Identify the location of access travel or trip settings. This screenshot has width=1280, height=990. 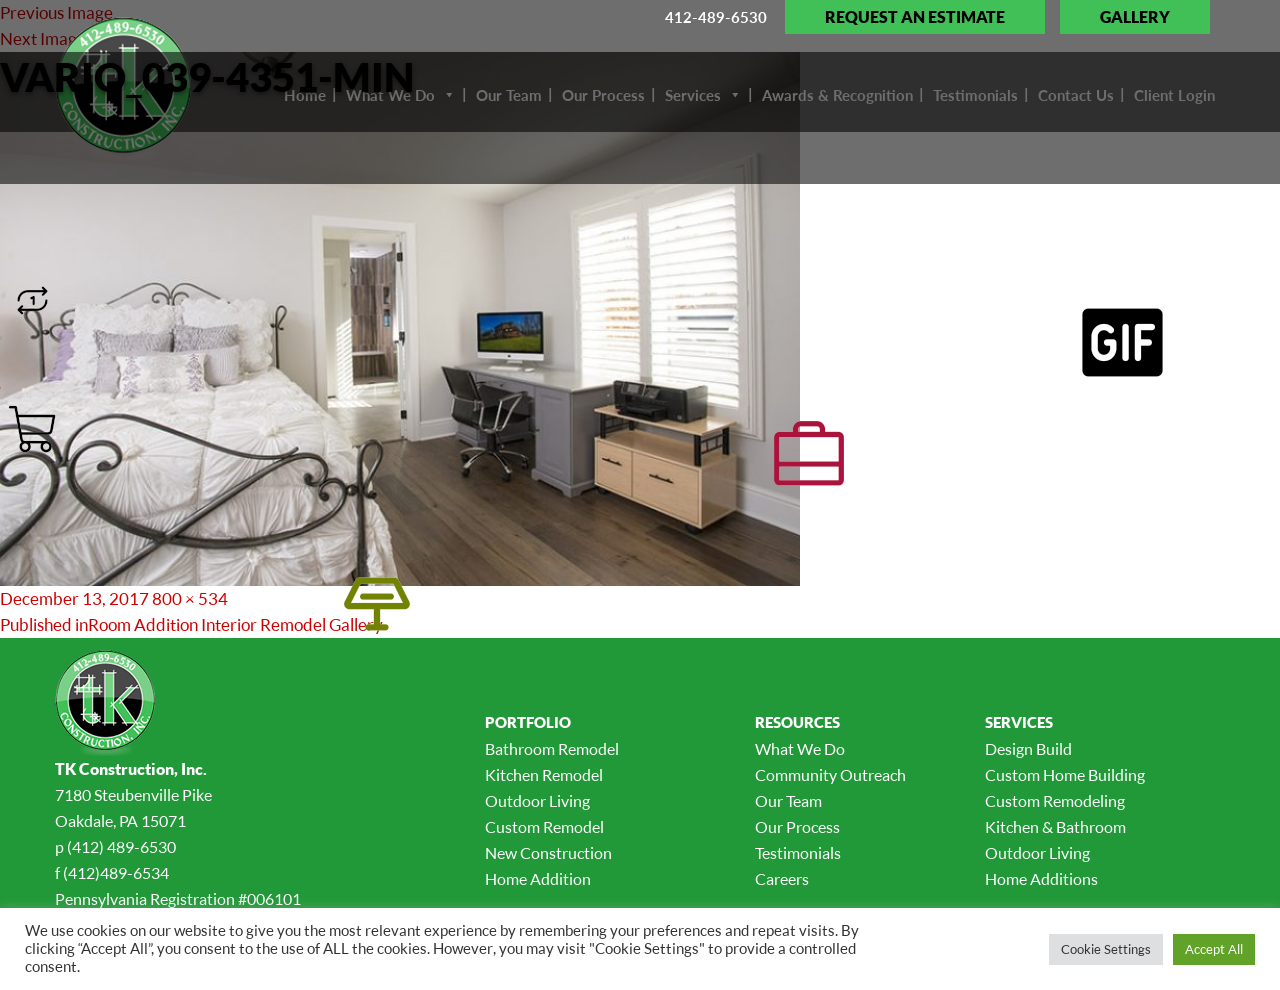
(809, 456).